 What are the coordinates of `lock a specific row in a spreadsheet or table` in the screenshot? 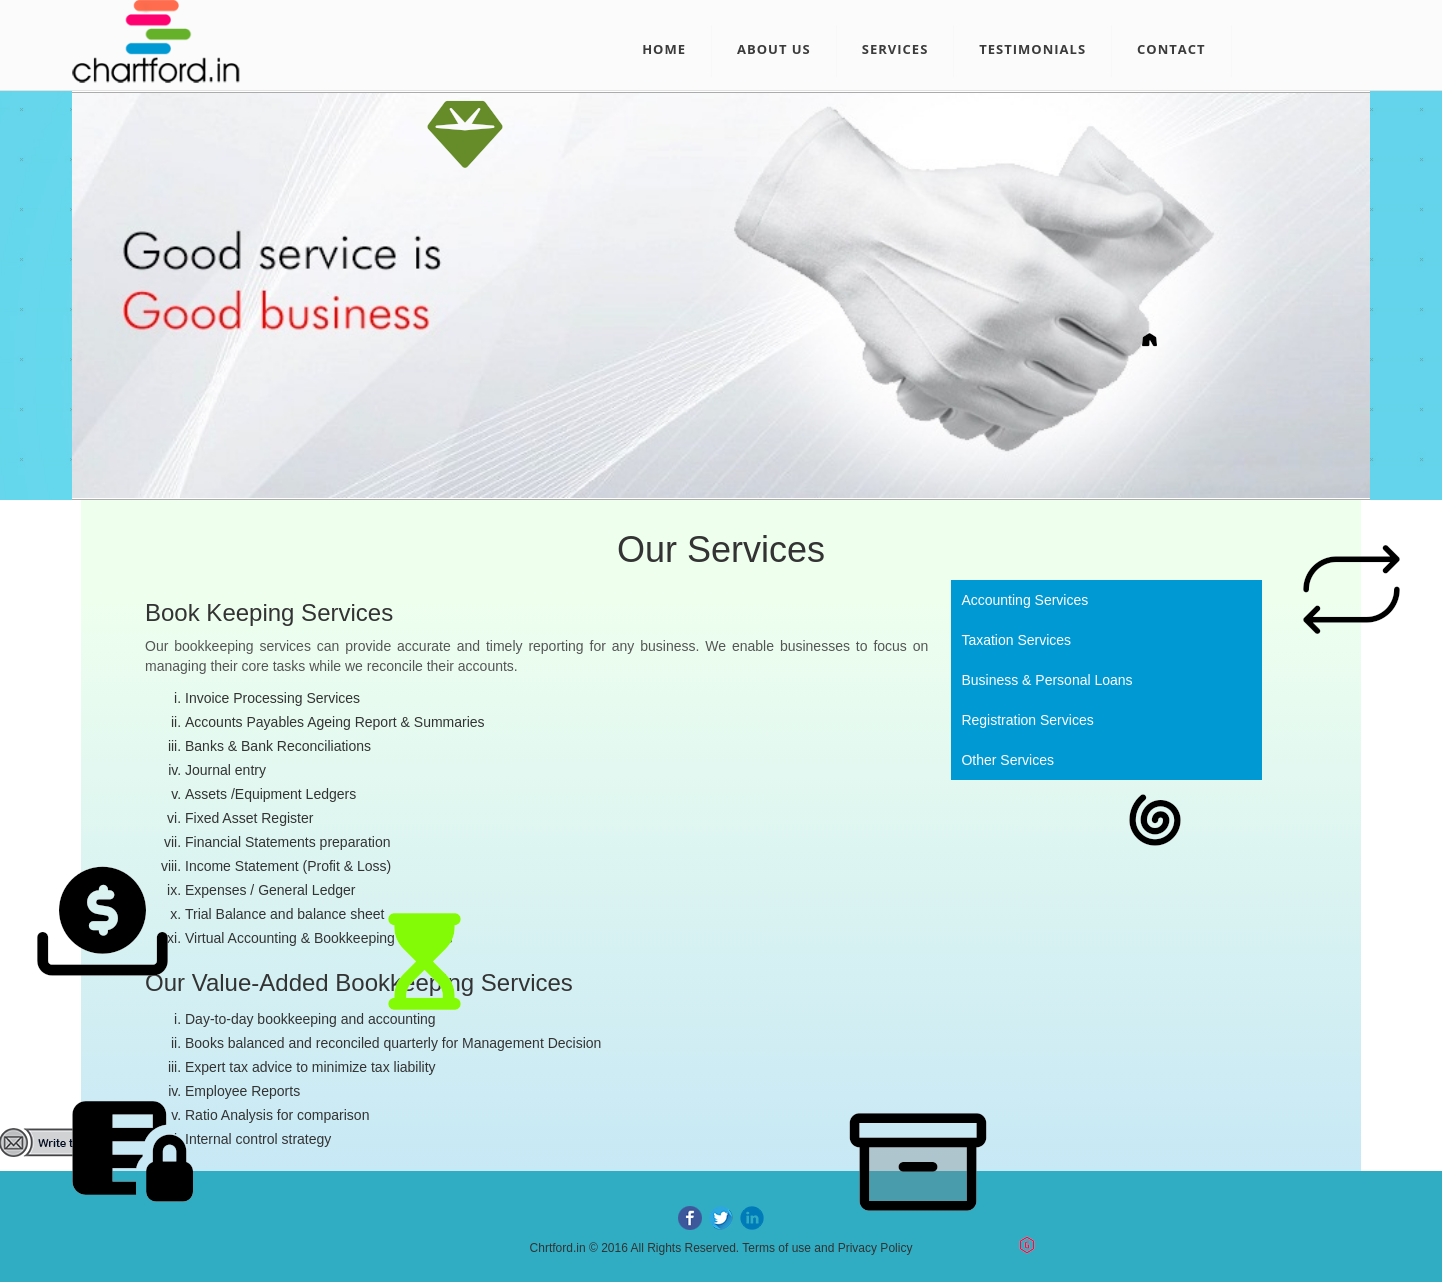 It's located at (126, 1148).